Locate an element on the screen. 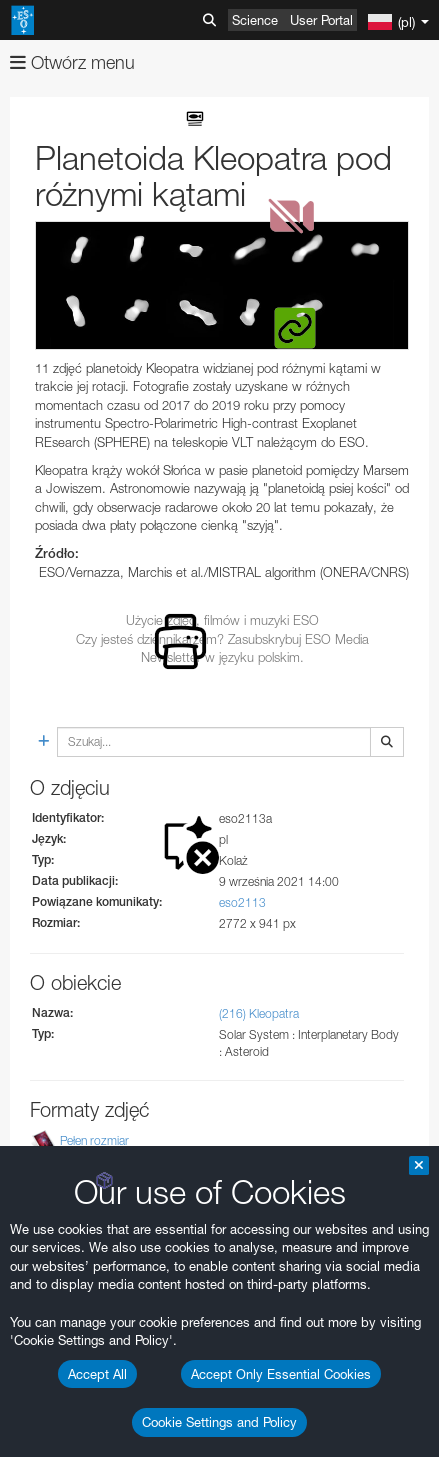 The width and height of the screenshot is (439, 1457). view set meal or combo options is located at coordinates (195, 119).